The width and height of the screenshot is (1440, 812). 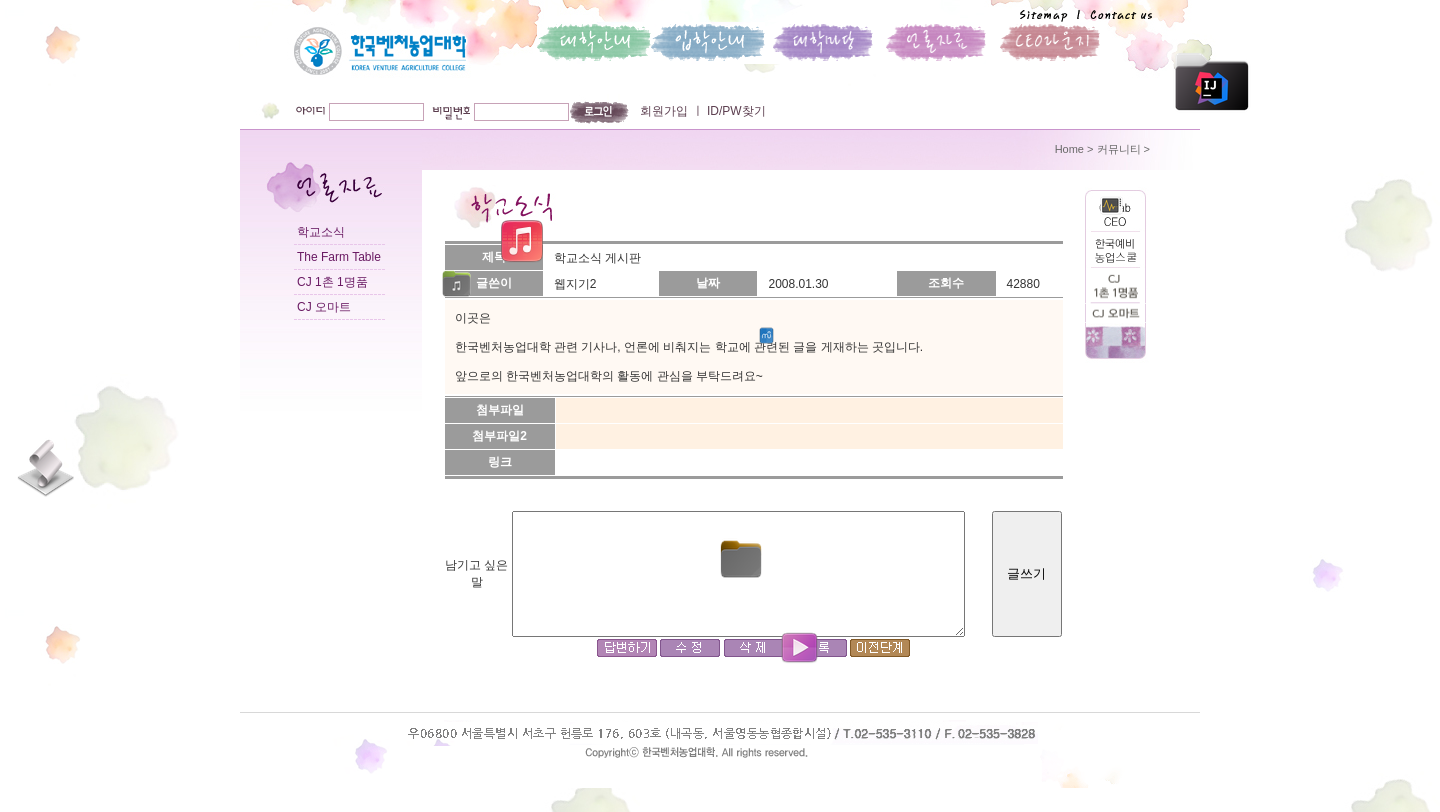 What do you see at coordinates (1211, 83) in the screenshot?
I see `open folder containing IntelliJ IDEA projects` at bounding box center [1211, 83].